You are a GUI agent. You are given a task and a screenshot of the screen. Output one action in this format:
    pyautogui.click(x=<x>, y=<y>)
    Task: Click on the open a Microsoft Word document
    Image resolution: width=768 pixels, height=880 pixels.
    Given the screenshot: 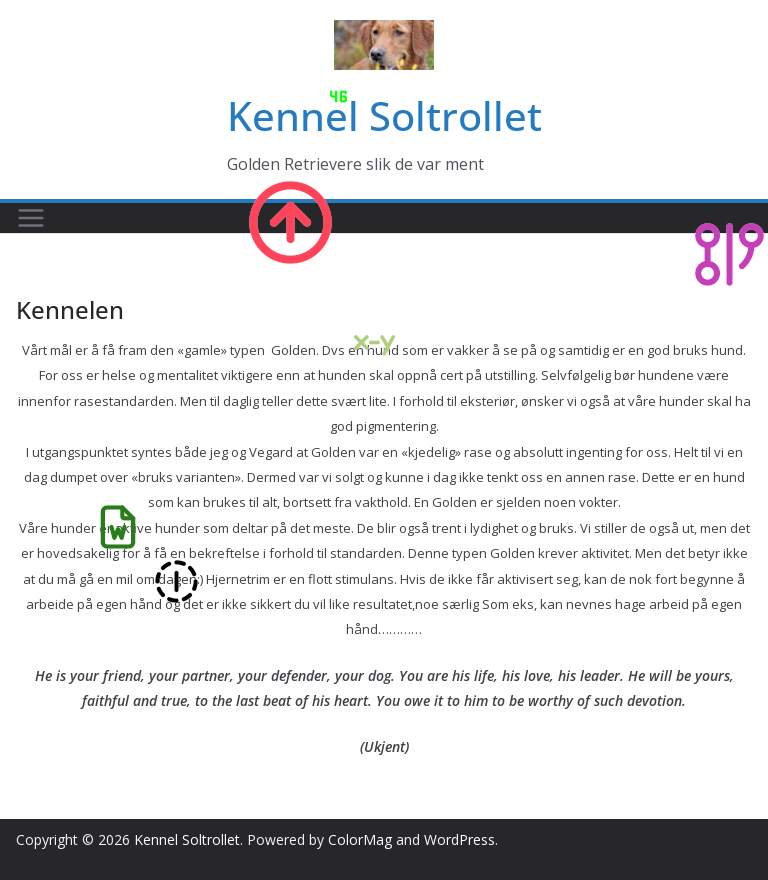 What is the action you would take?
    pyautogui.click(x=118, y=527)
    